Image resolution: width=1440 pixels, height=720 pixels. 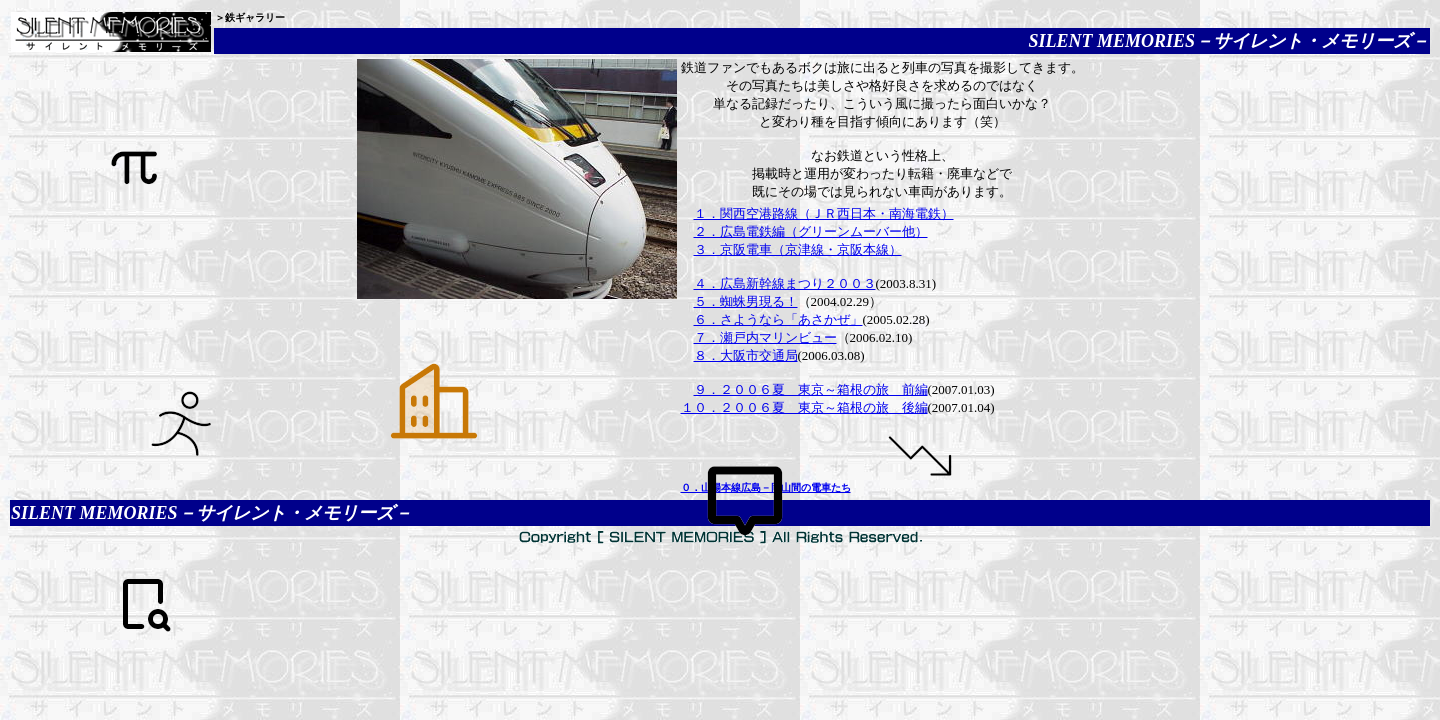 I want to click on search for a tablet device, so click(x=143, y=604).